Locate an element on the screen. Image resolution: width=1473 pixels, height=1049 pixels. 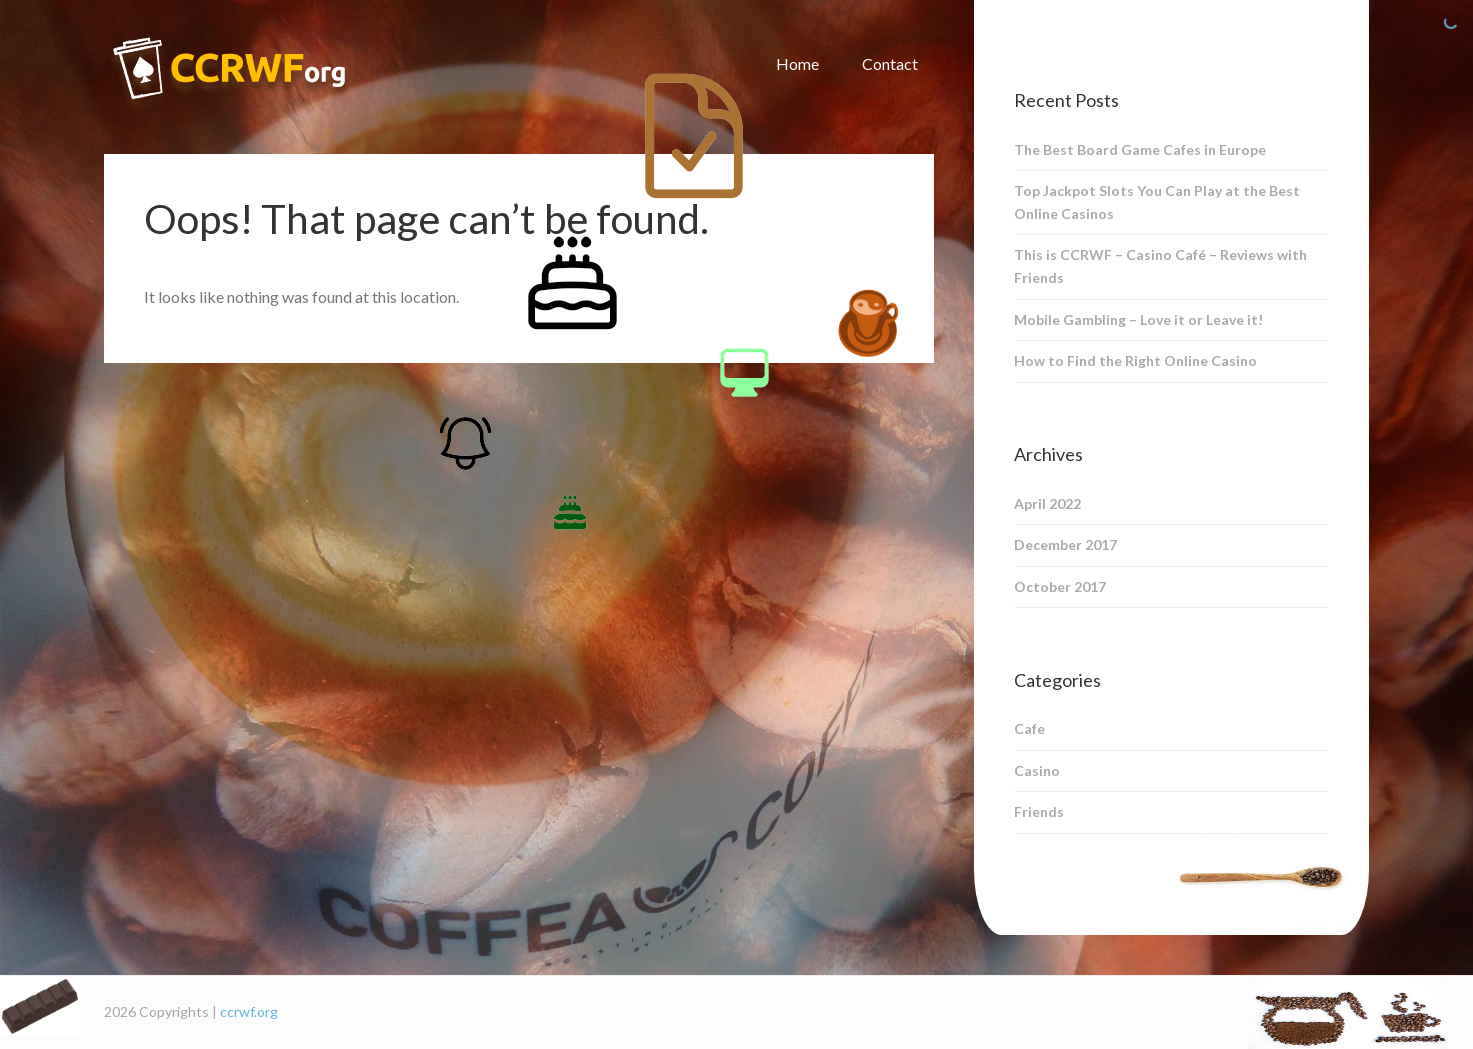
view birthday or celebration events is located at coordinates (572, 281).